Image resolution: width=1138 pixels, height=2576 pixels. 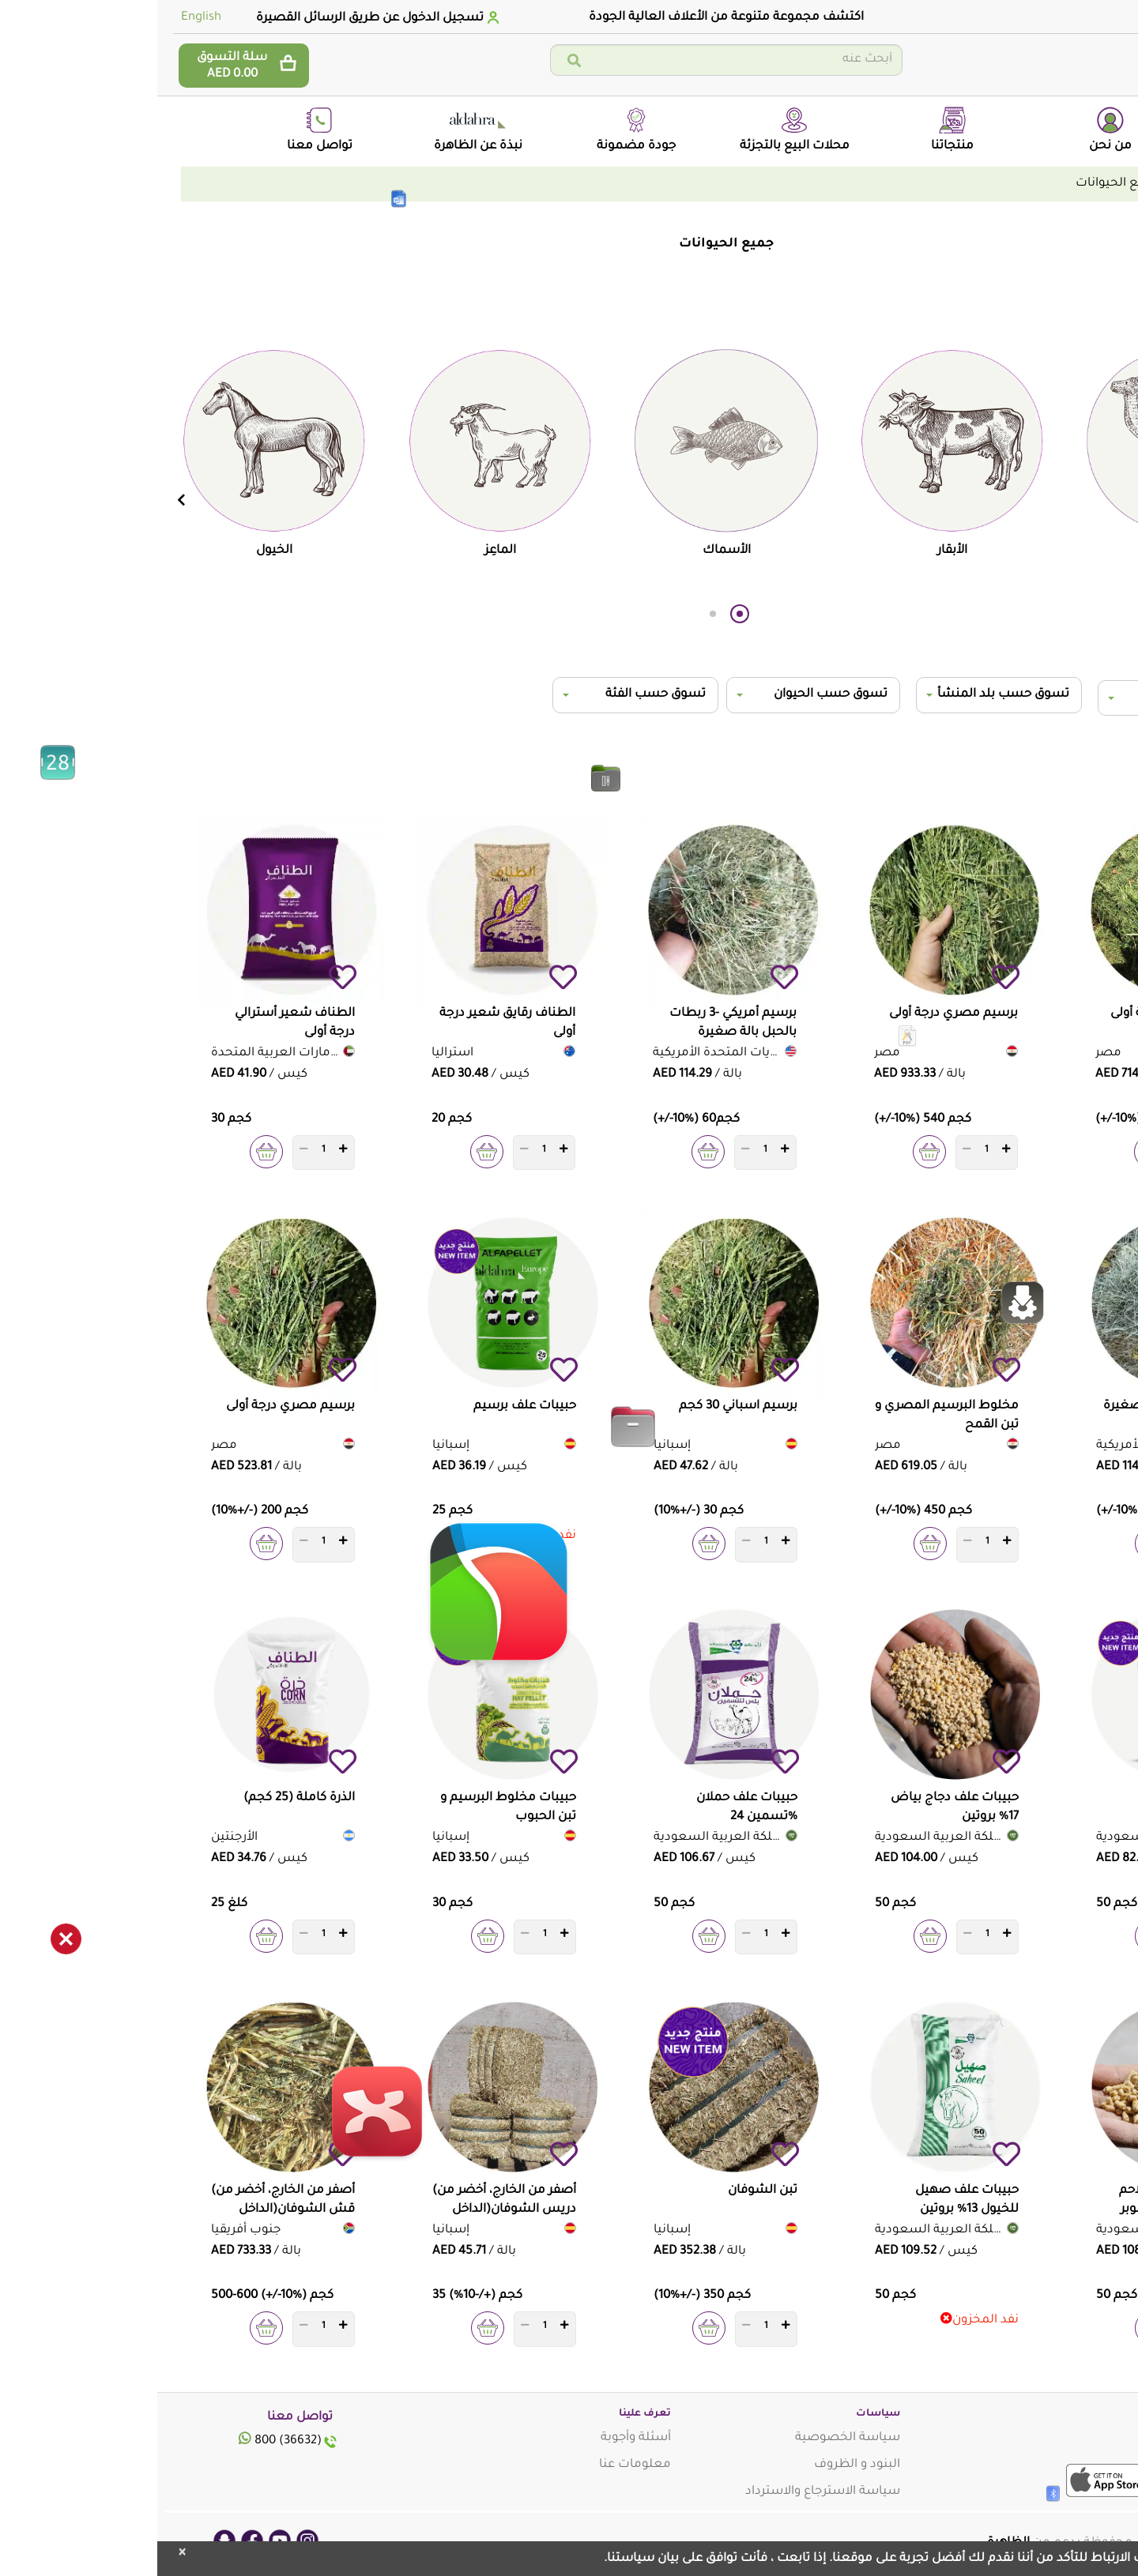 What do you see at coordinates (66, 1939) in the screenshot?
I see `close or exit the application` at bounding box center [66, 1939].